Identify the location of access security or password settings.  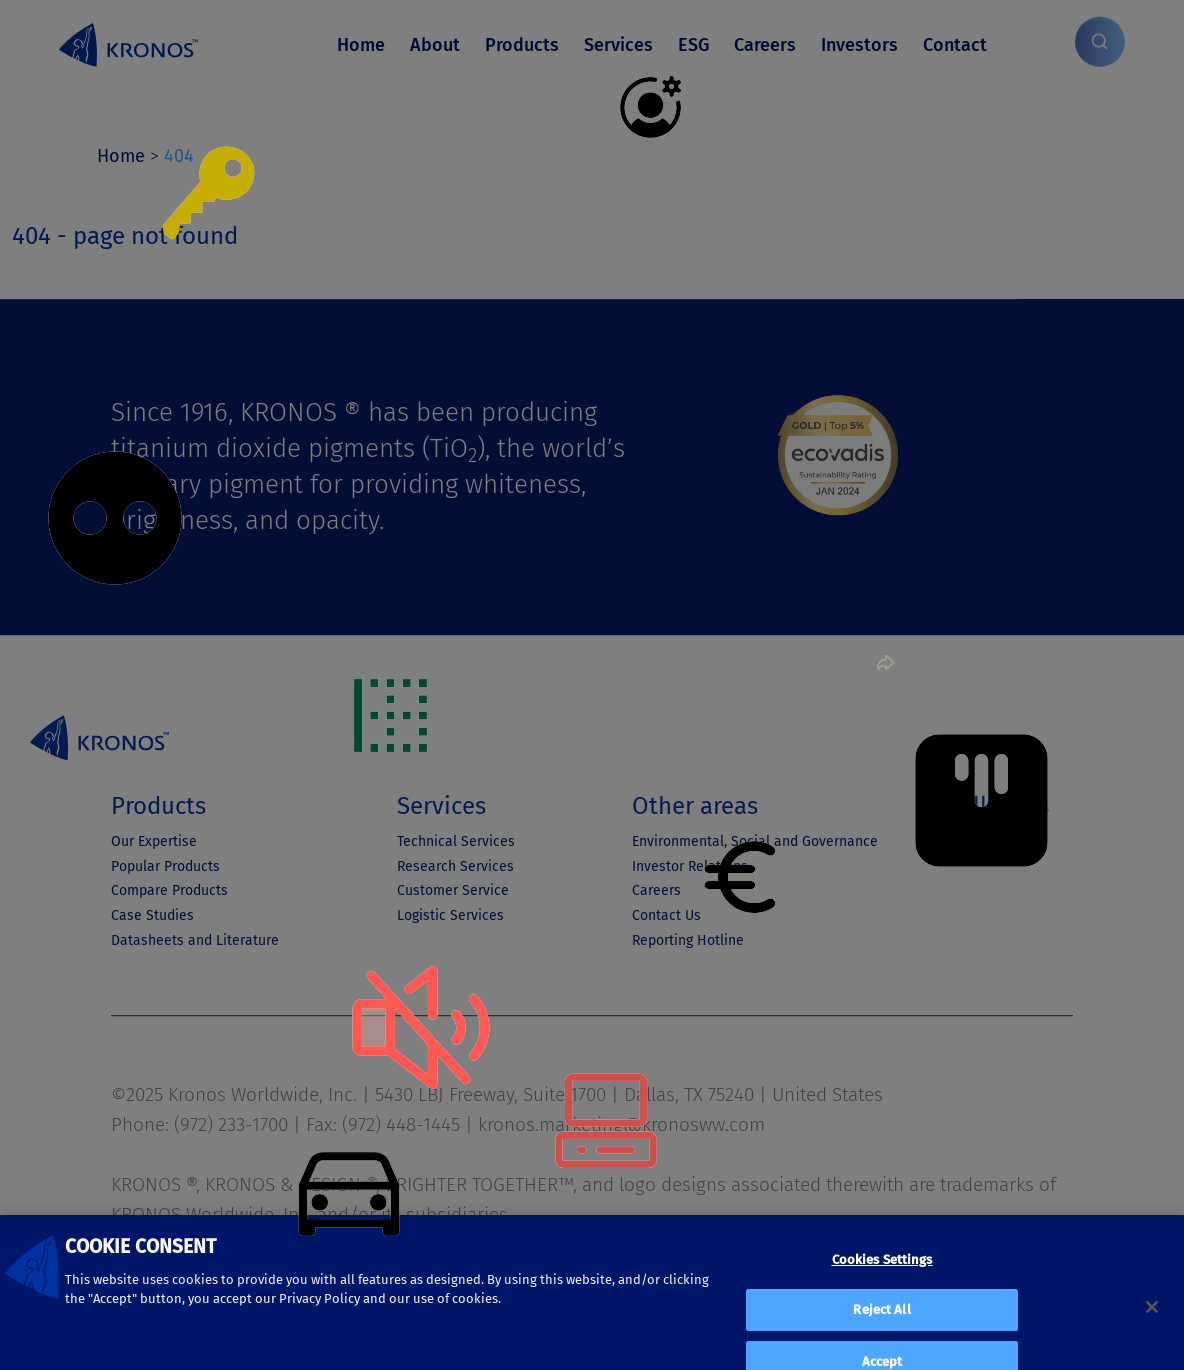
(208, 193).